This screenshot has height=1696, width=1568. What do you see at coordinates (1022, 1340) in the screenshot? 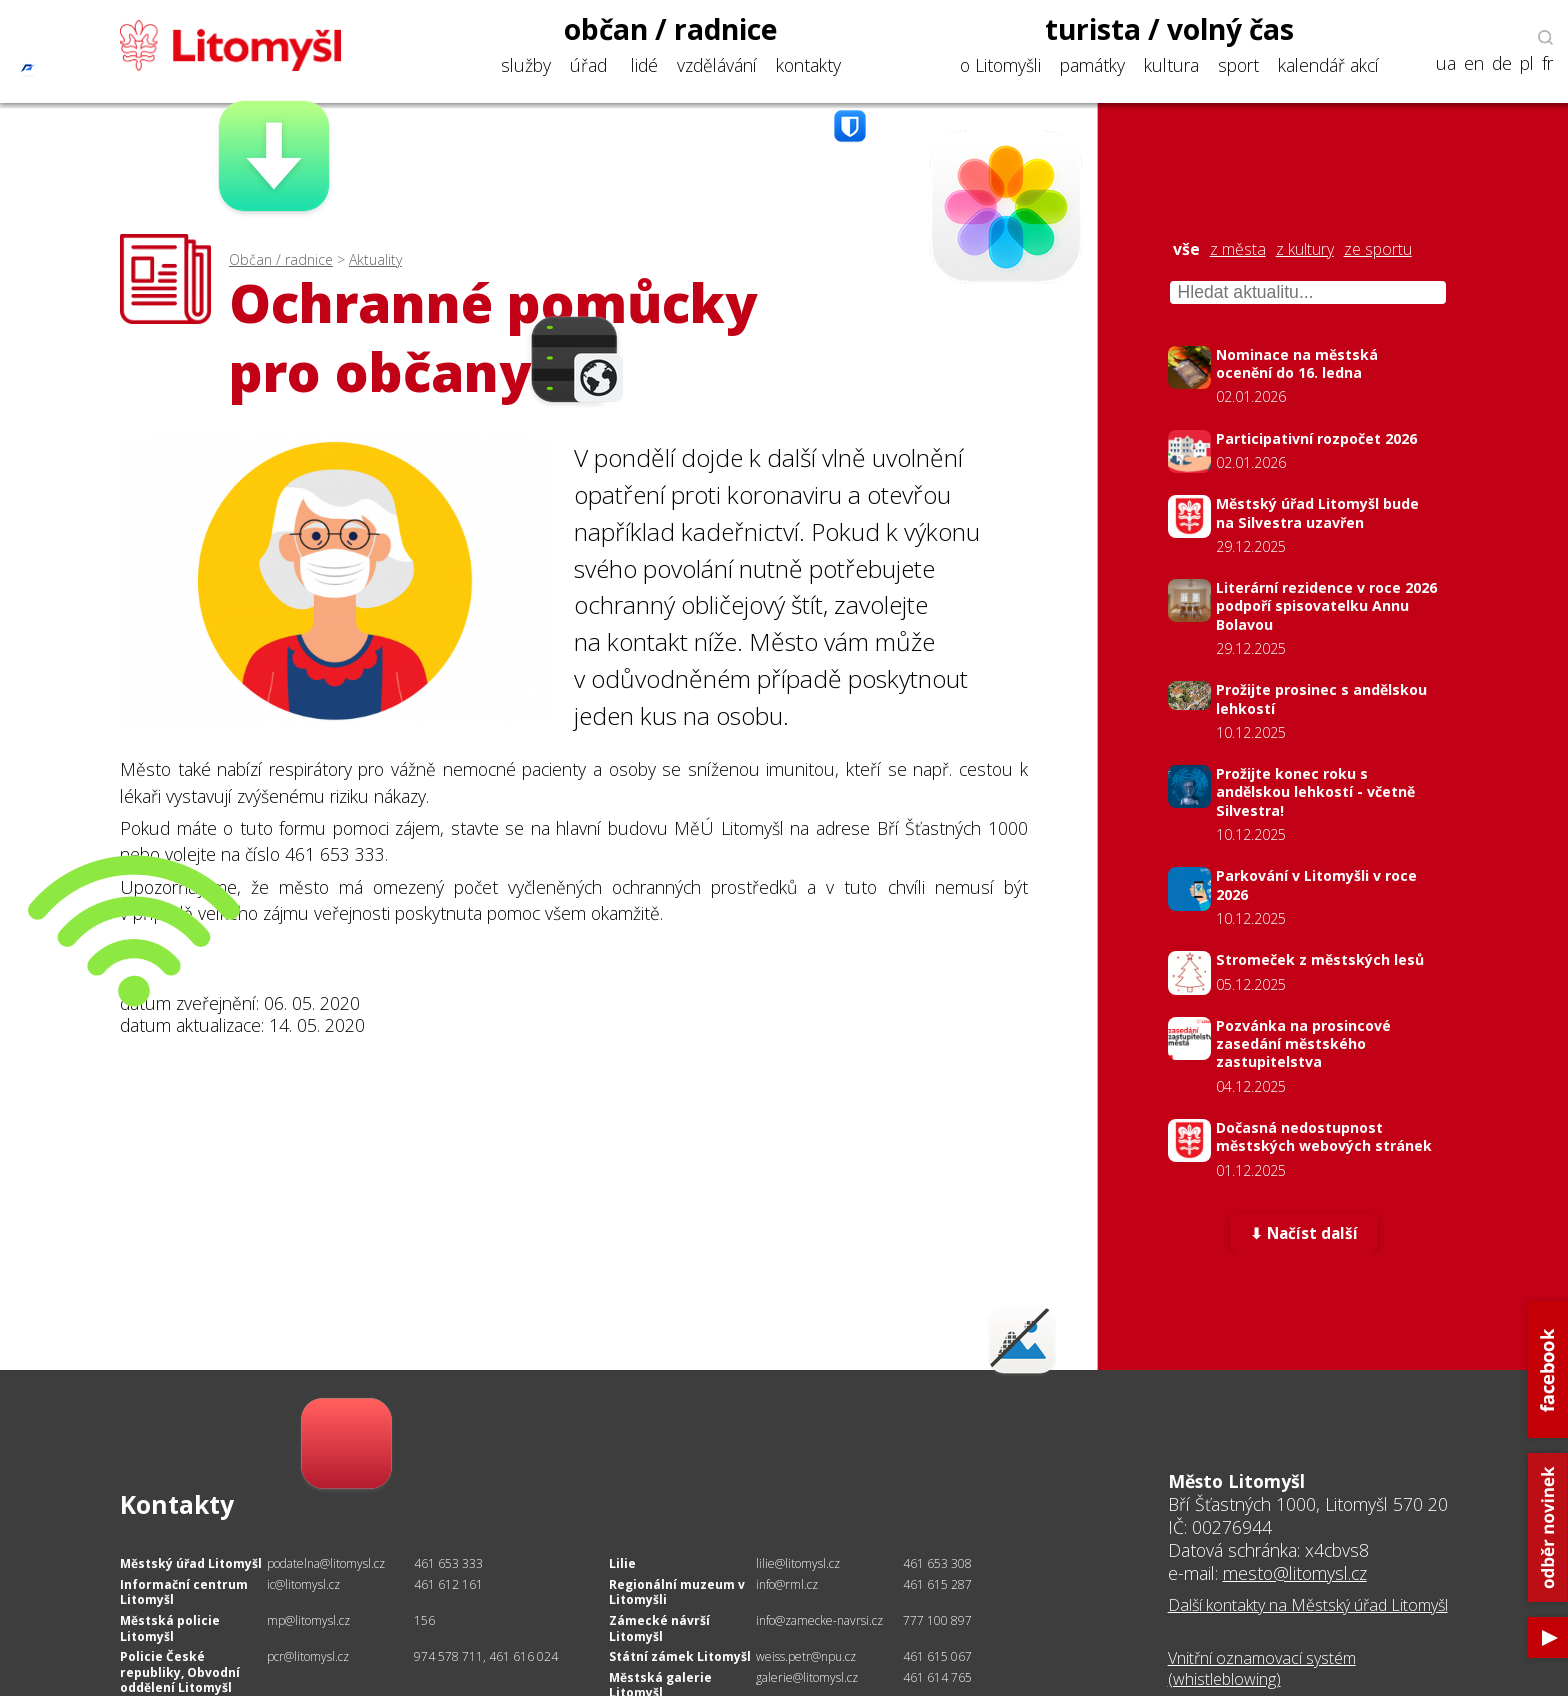
I see `open bitmap2component application` at bounding box center [1022, 1340].